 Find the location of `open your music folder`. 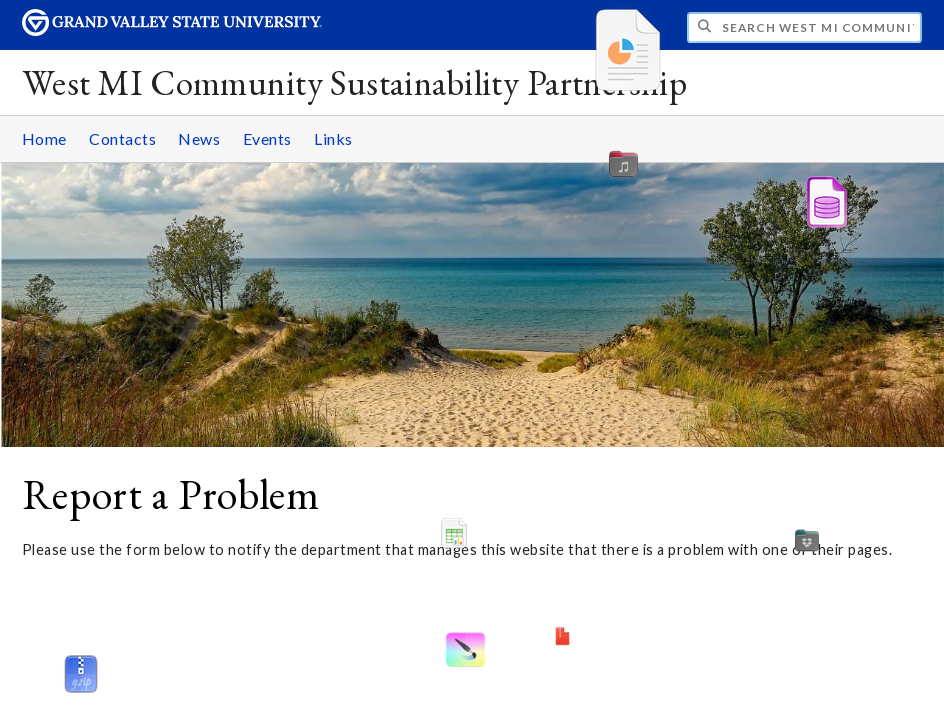

open your music folder is located at coordinates (623, 163).